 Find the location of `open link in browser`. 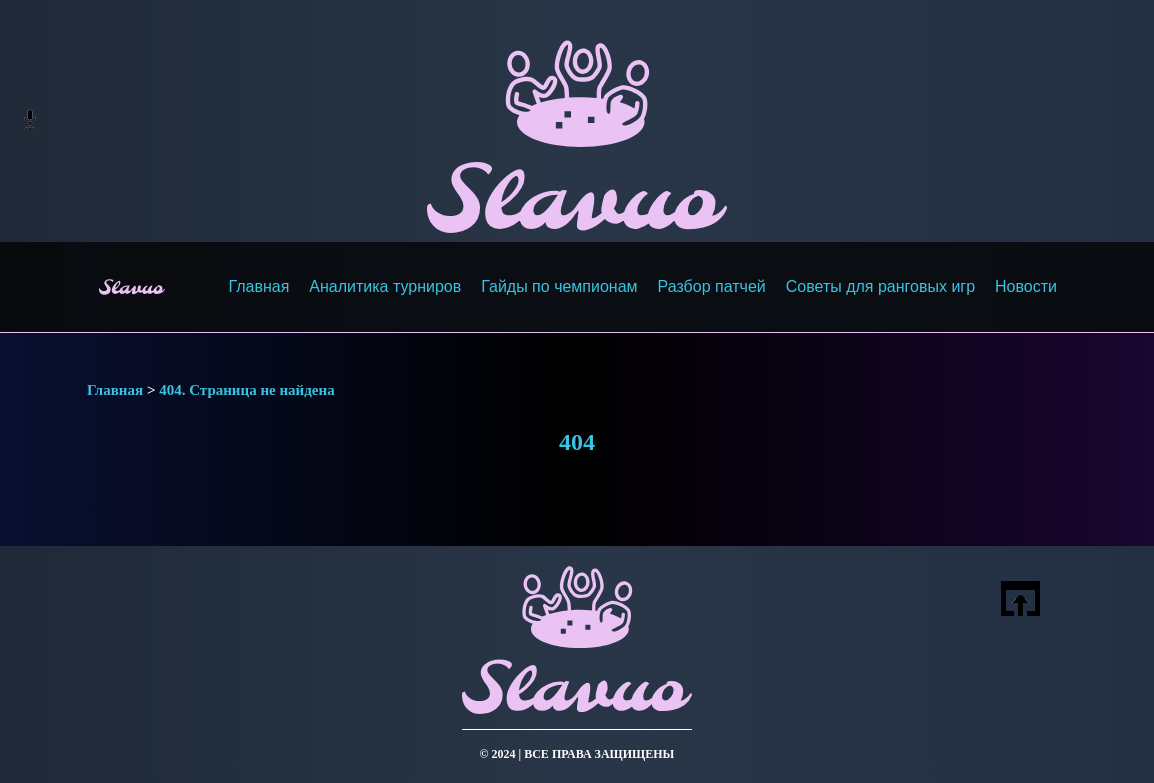

open link in browser is located at coordinates (1020, 598).